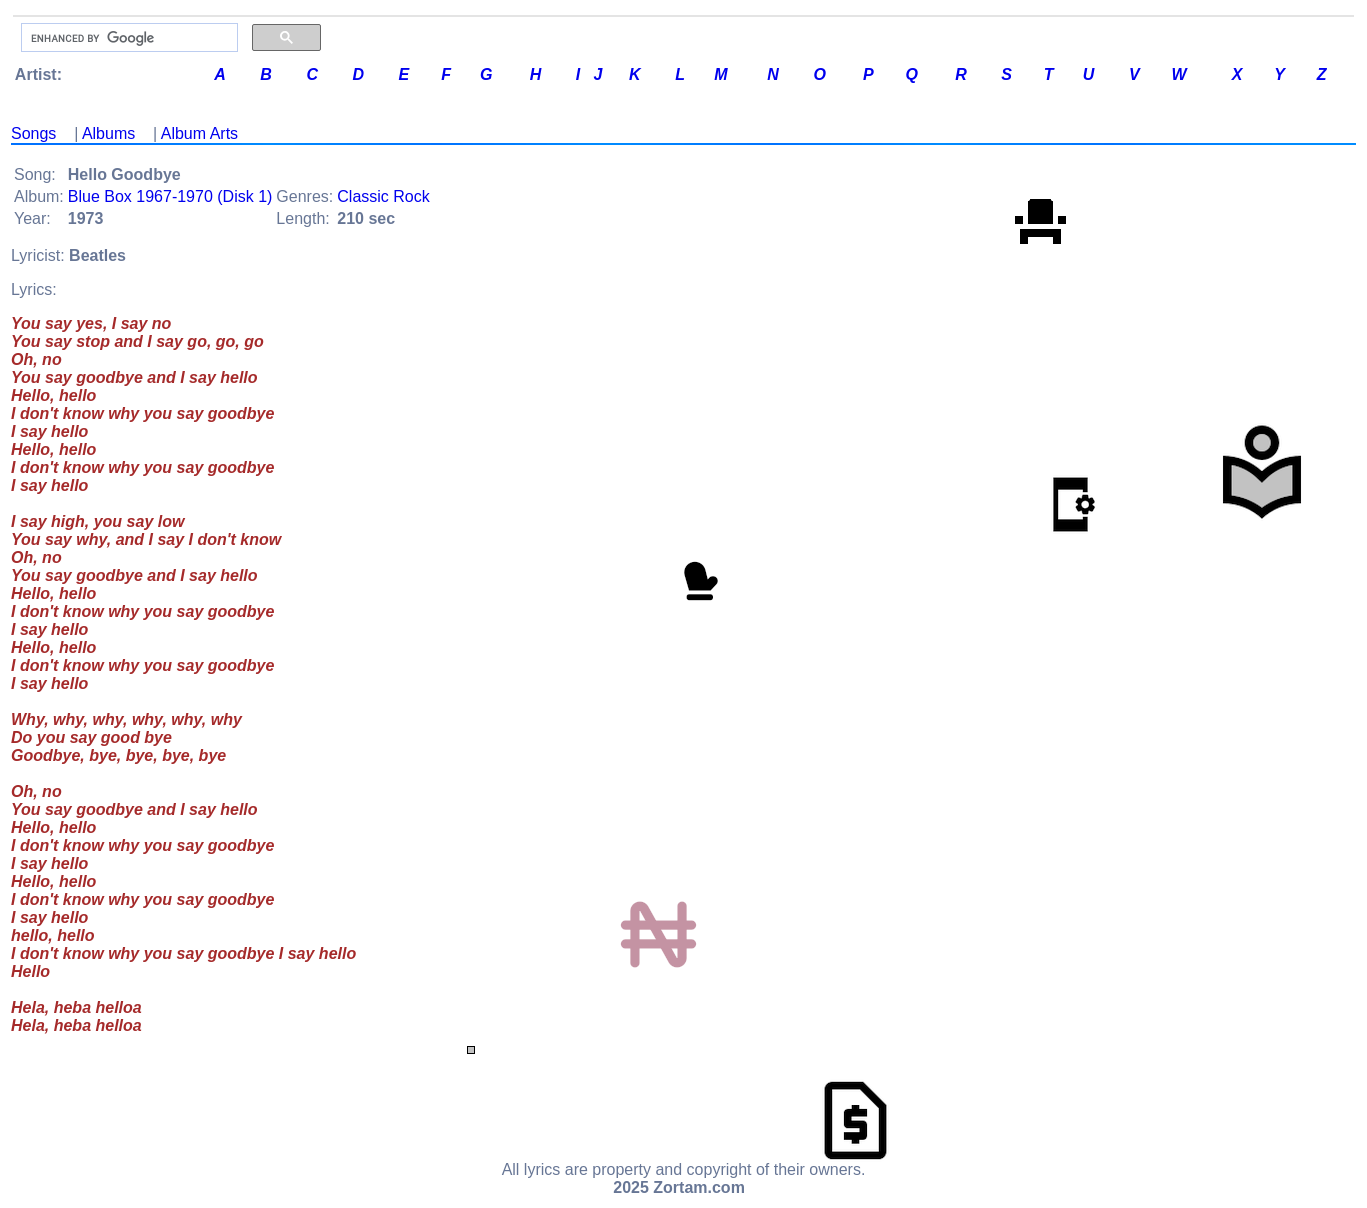 The image size is (1367, 1208). Describe the element at coordinates (471, 1050) in the screenshot. I see `stop media playback` at that location.